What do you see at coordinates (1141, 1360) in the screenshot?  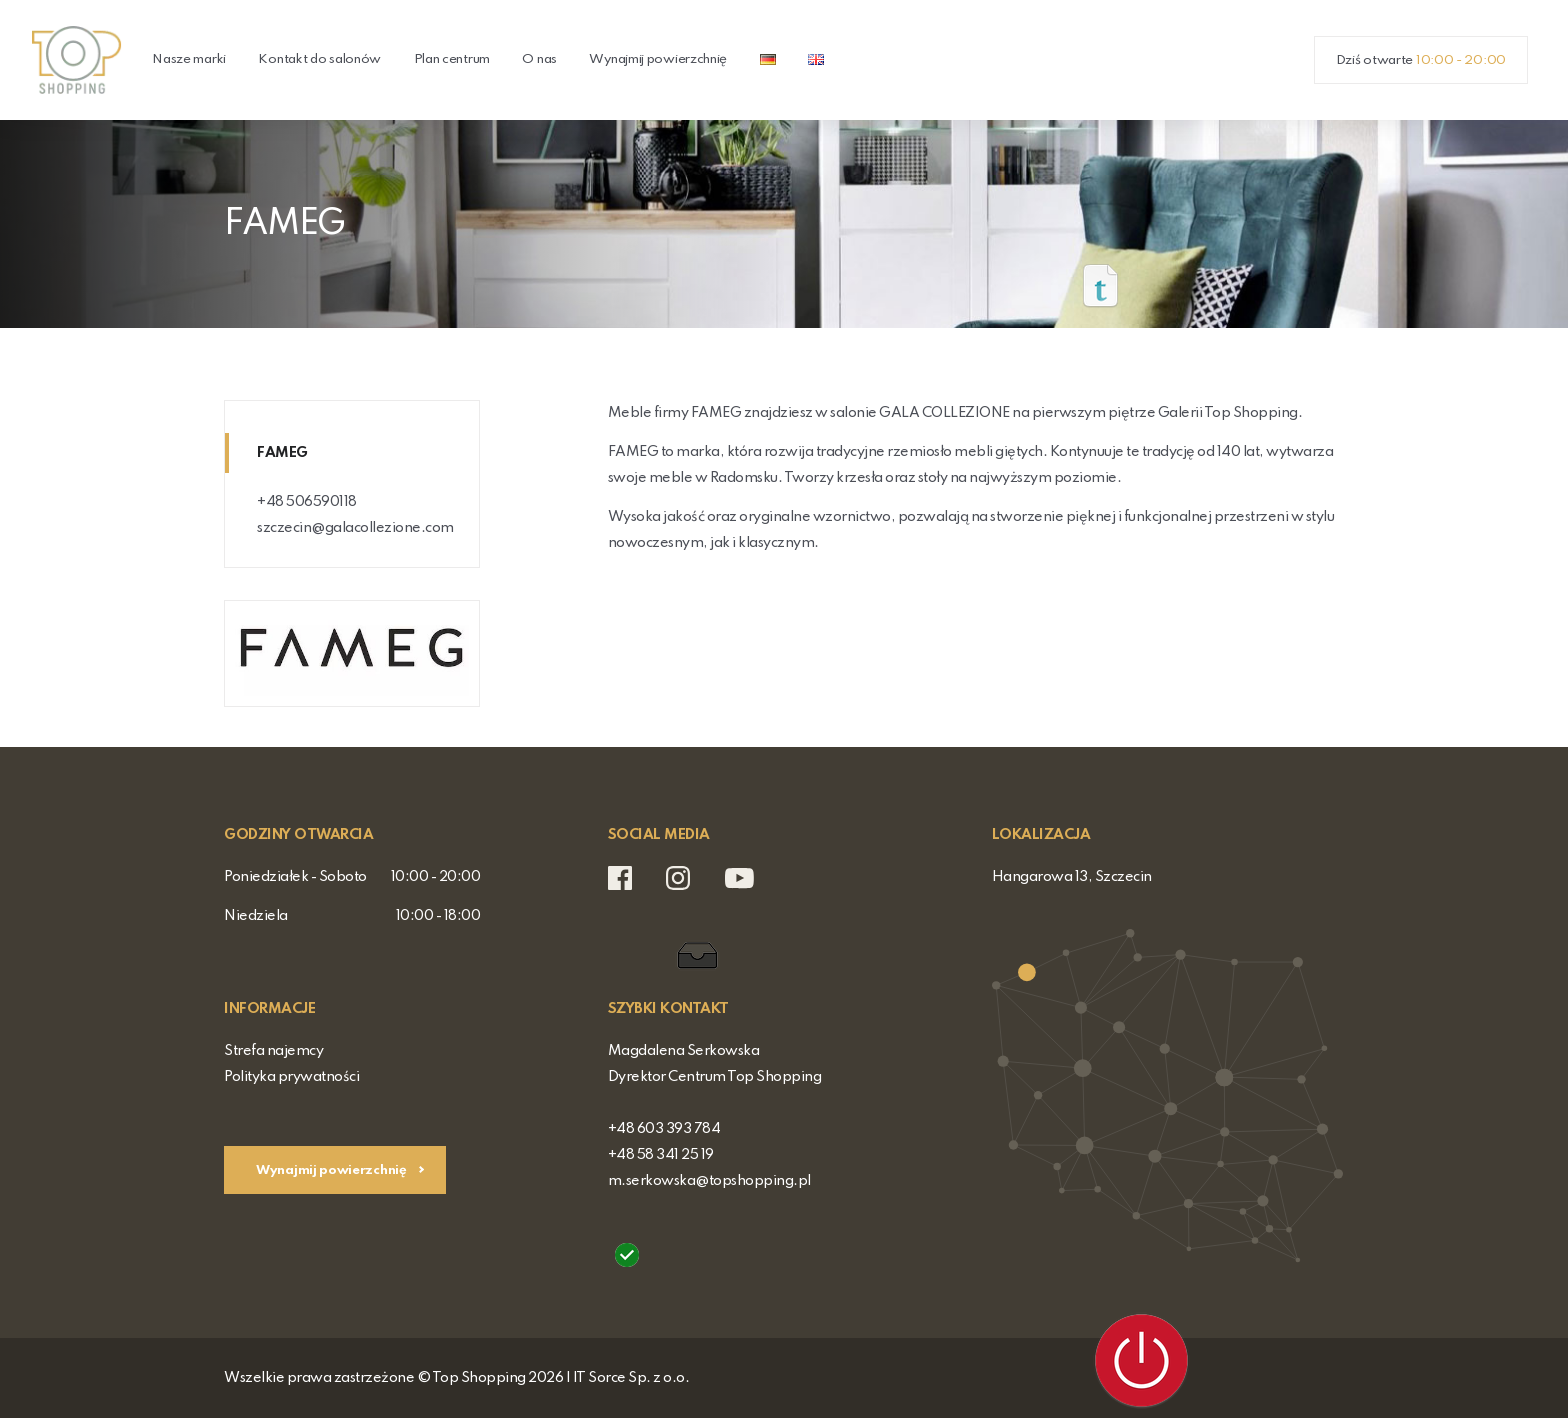 I see `shut down or power off the system` at bounding box center [1141, 1360].